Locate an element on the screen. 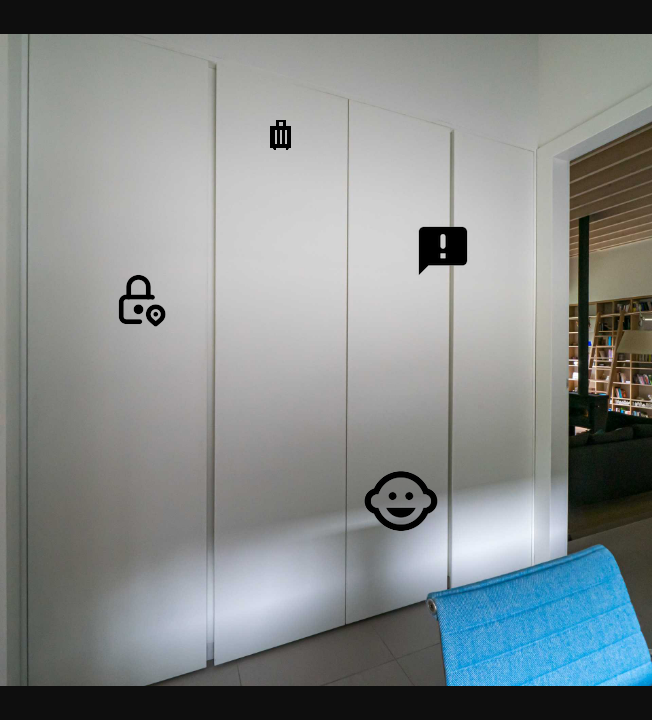  access travel or trip information is located at coordinates (281, 135).